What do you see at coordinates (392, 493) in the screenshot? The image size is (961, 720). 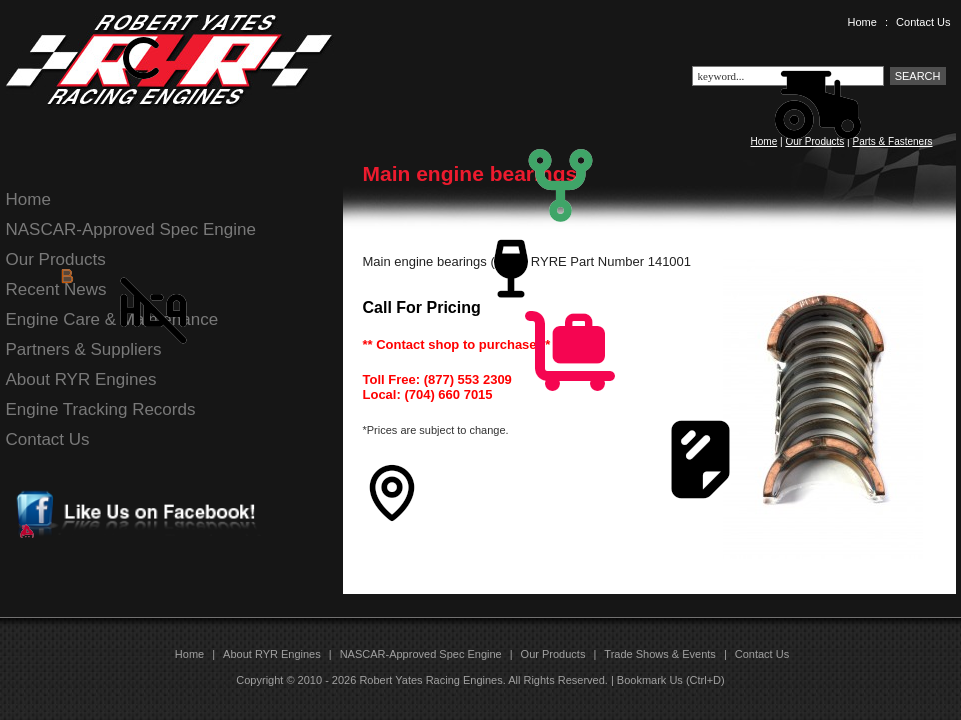 I see `view or set a location on the map` at bounding box center [392, 493].